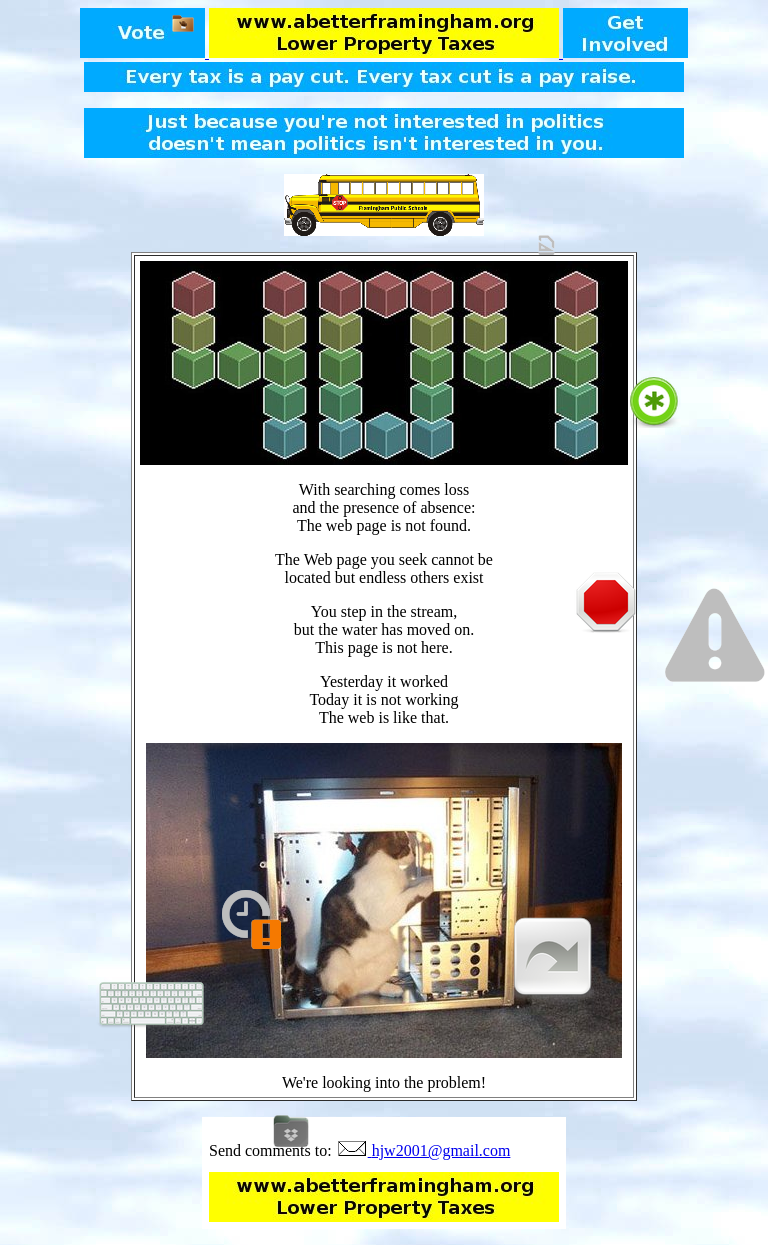  What do you see at coordinates (715, 638) in the screenshot?
I see `indicates a warning or caution in a dialog` at bounding box center [715, 638].